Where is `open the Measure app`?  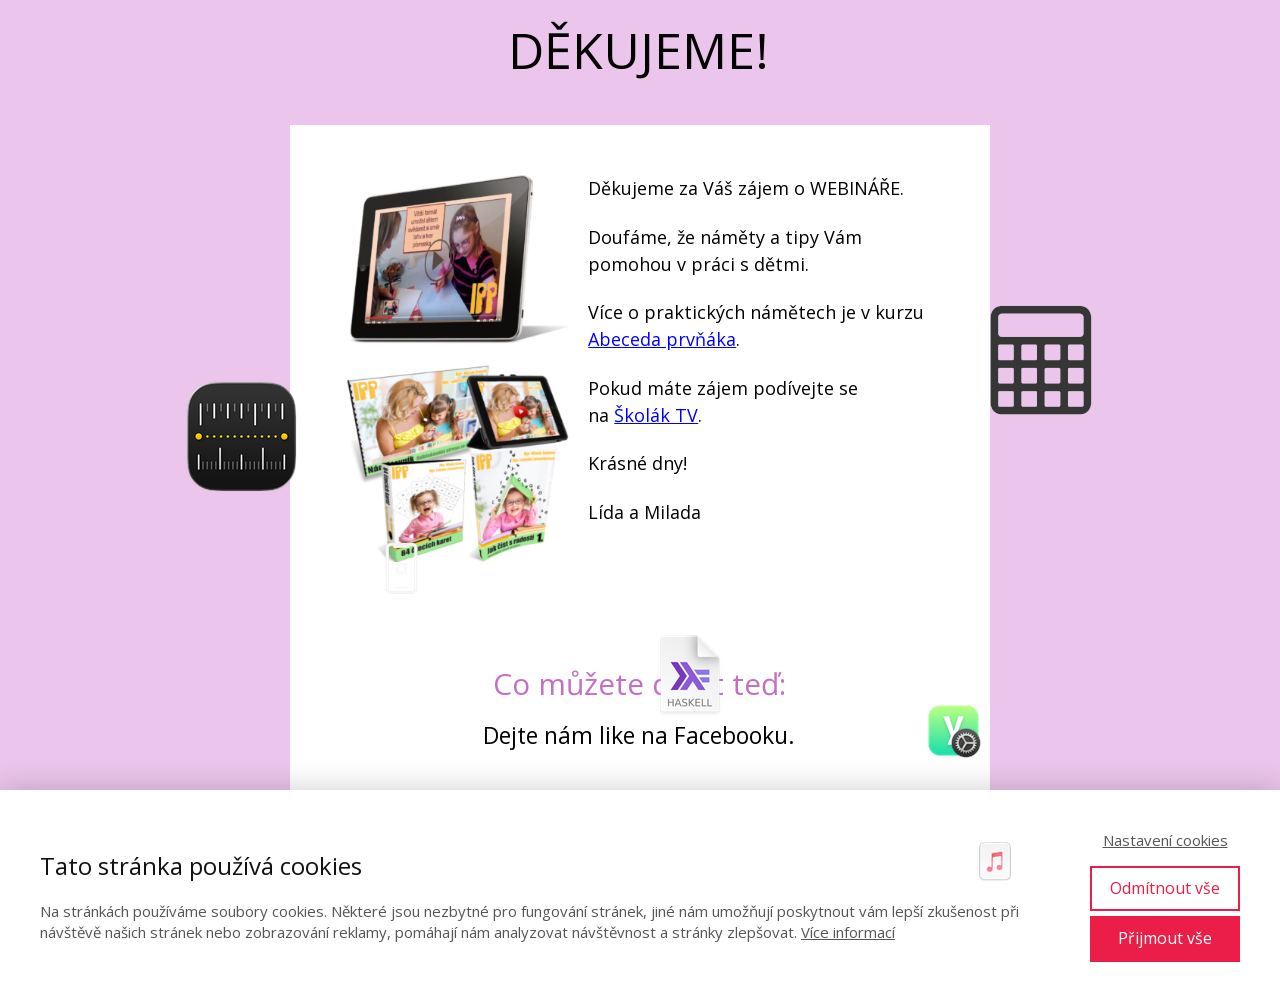 open the Measure app is located at coordinates (241, 436).